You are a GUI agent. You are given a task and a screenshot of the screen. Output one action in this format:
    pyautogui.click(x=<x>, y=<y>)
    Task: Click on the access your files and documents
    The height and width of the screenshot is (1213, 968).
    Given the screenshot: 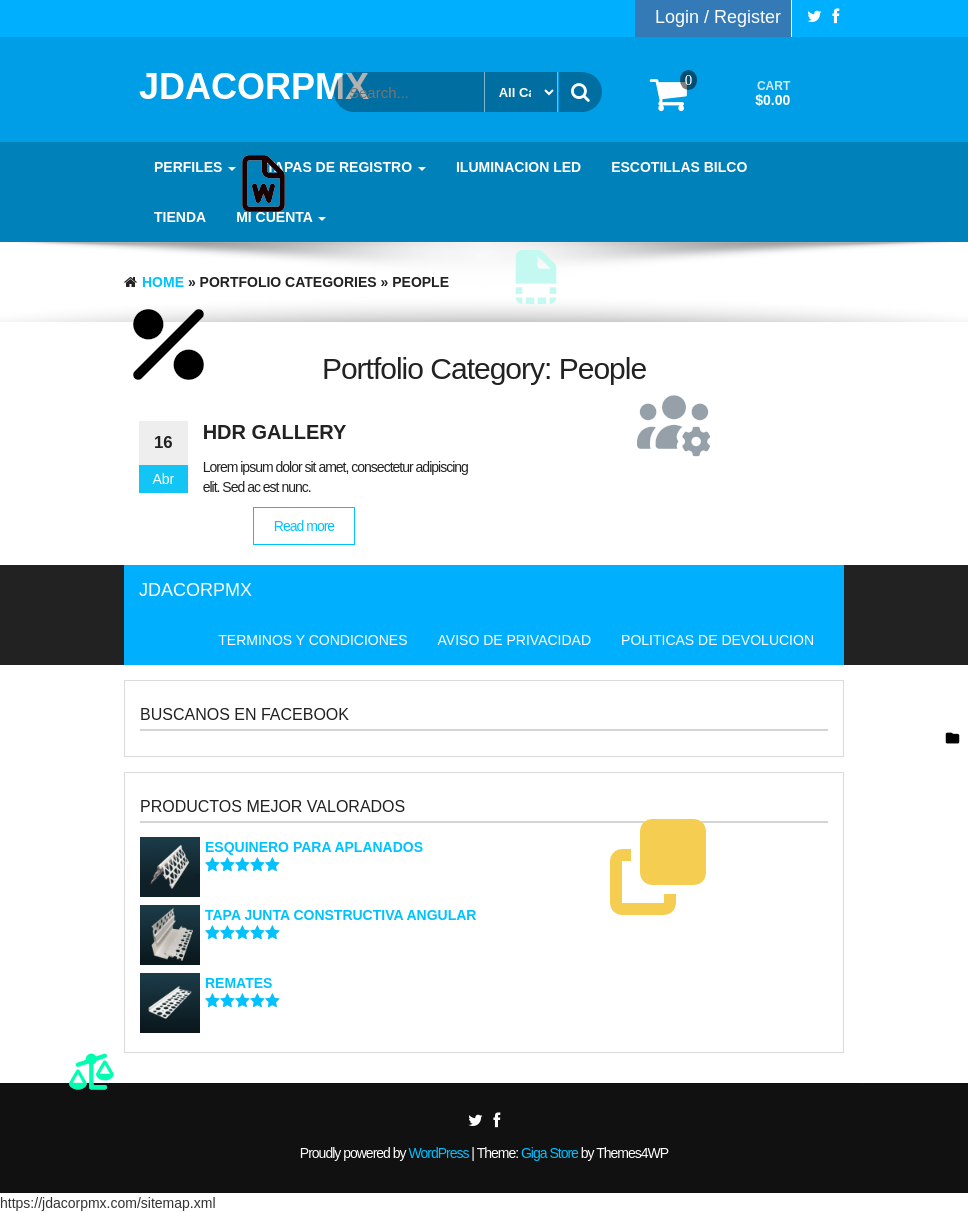 What is the action you would take?
    pyautogui.click(x=952, y=738)
    